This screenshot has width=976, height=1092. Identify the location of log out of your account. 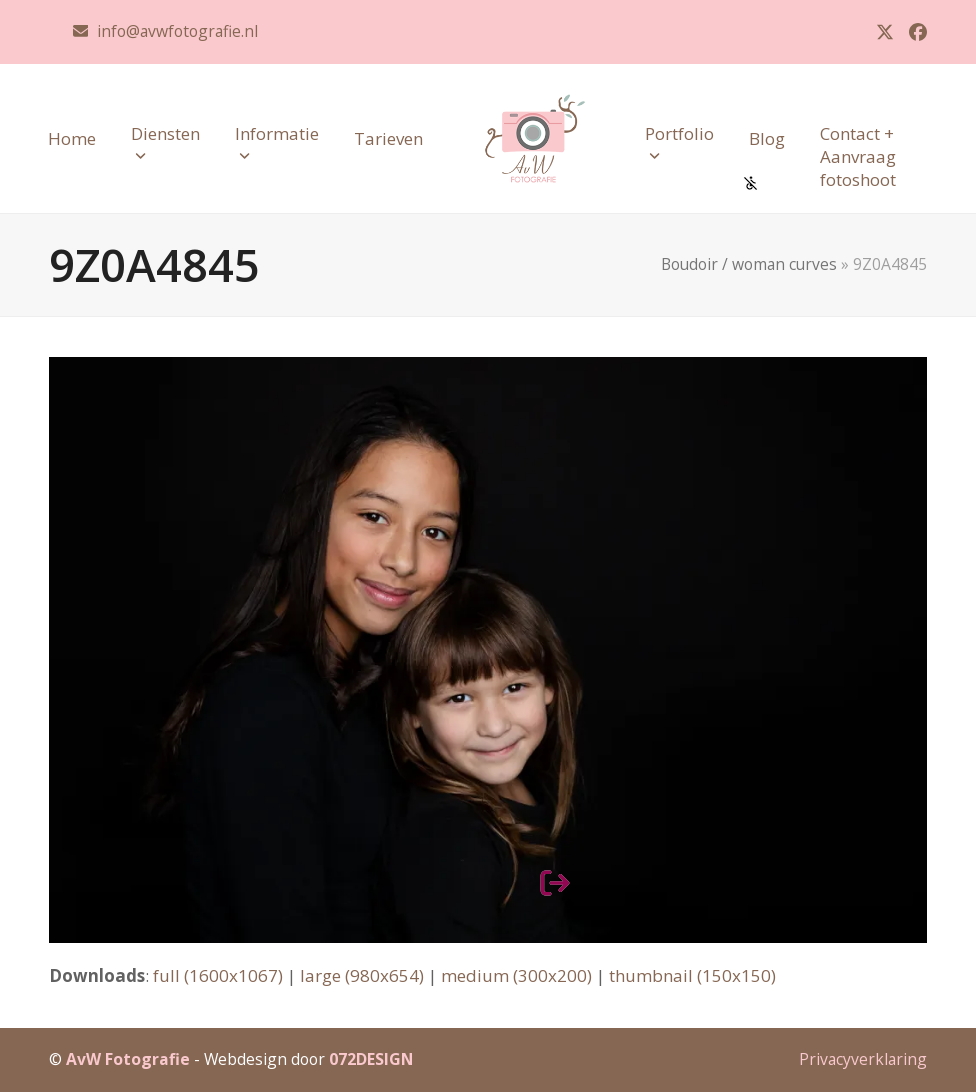
(555, 883).